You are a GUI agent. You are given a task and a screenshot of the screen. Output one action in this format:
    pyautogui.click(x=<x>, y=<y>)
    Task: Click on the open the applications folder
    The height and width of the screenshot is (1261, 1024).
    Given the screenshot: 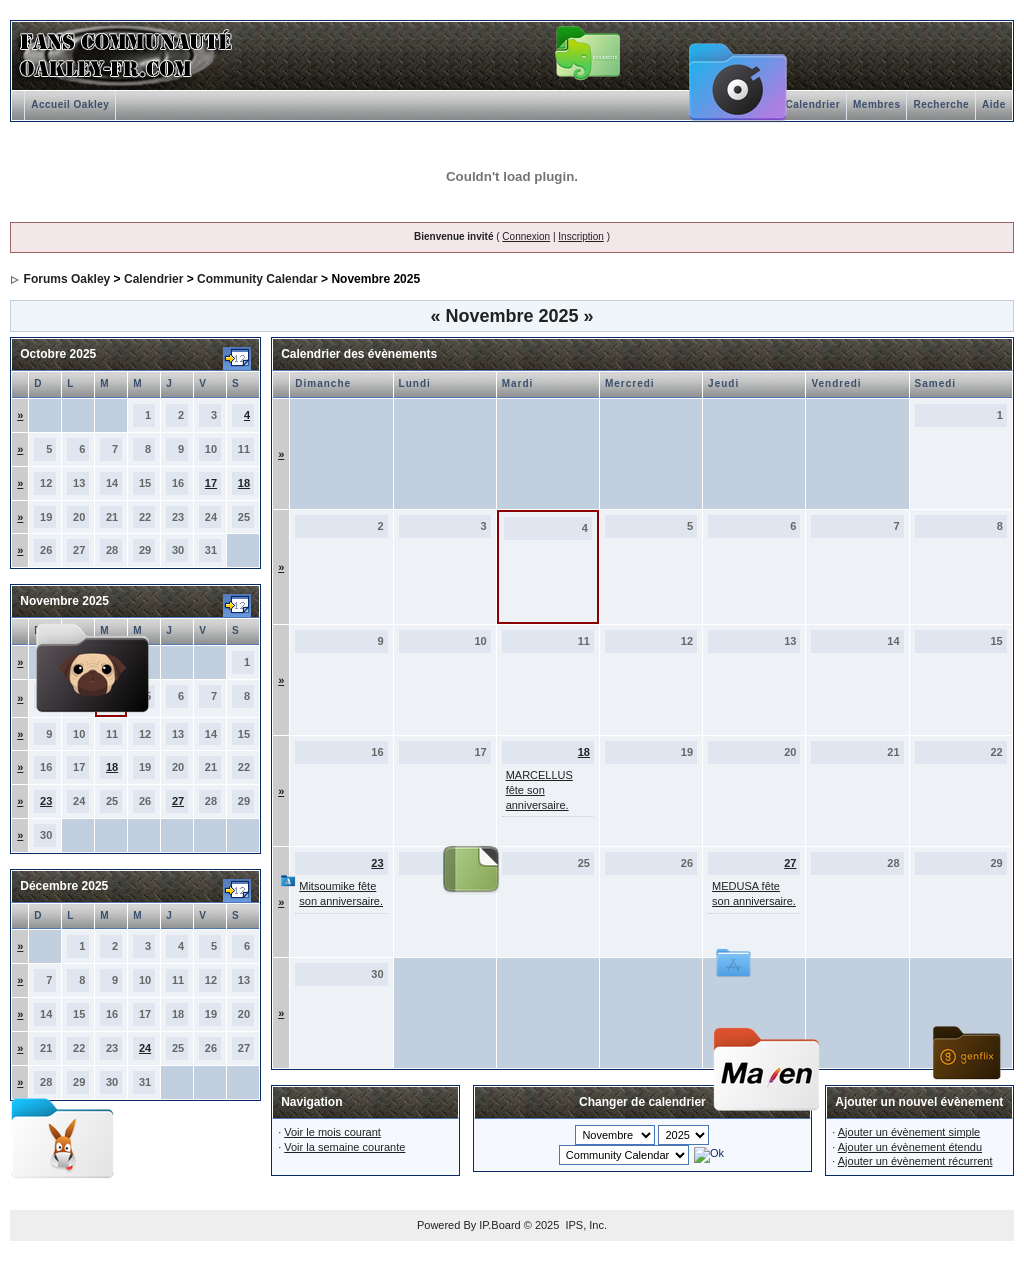 What is the action you would take?
    pyautogui.click(x=733, y=962)
    